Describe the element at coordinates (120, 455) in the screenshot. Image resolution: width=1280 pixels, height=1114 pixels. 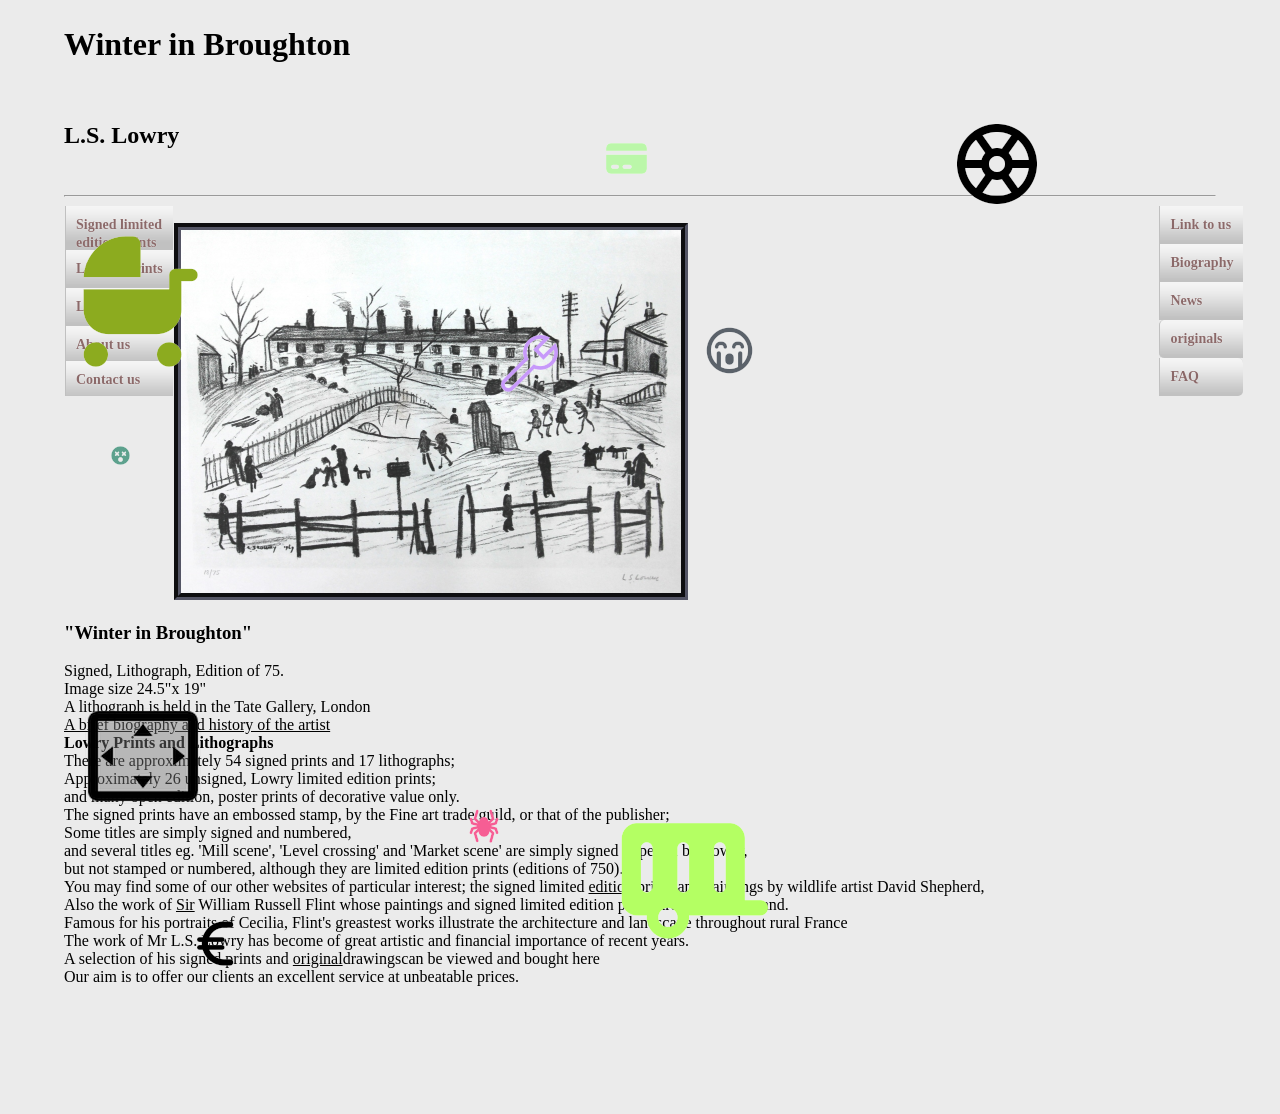
I see `indicates a confused or overwhelmed state` at that location.